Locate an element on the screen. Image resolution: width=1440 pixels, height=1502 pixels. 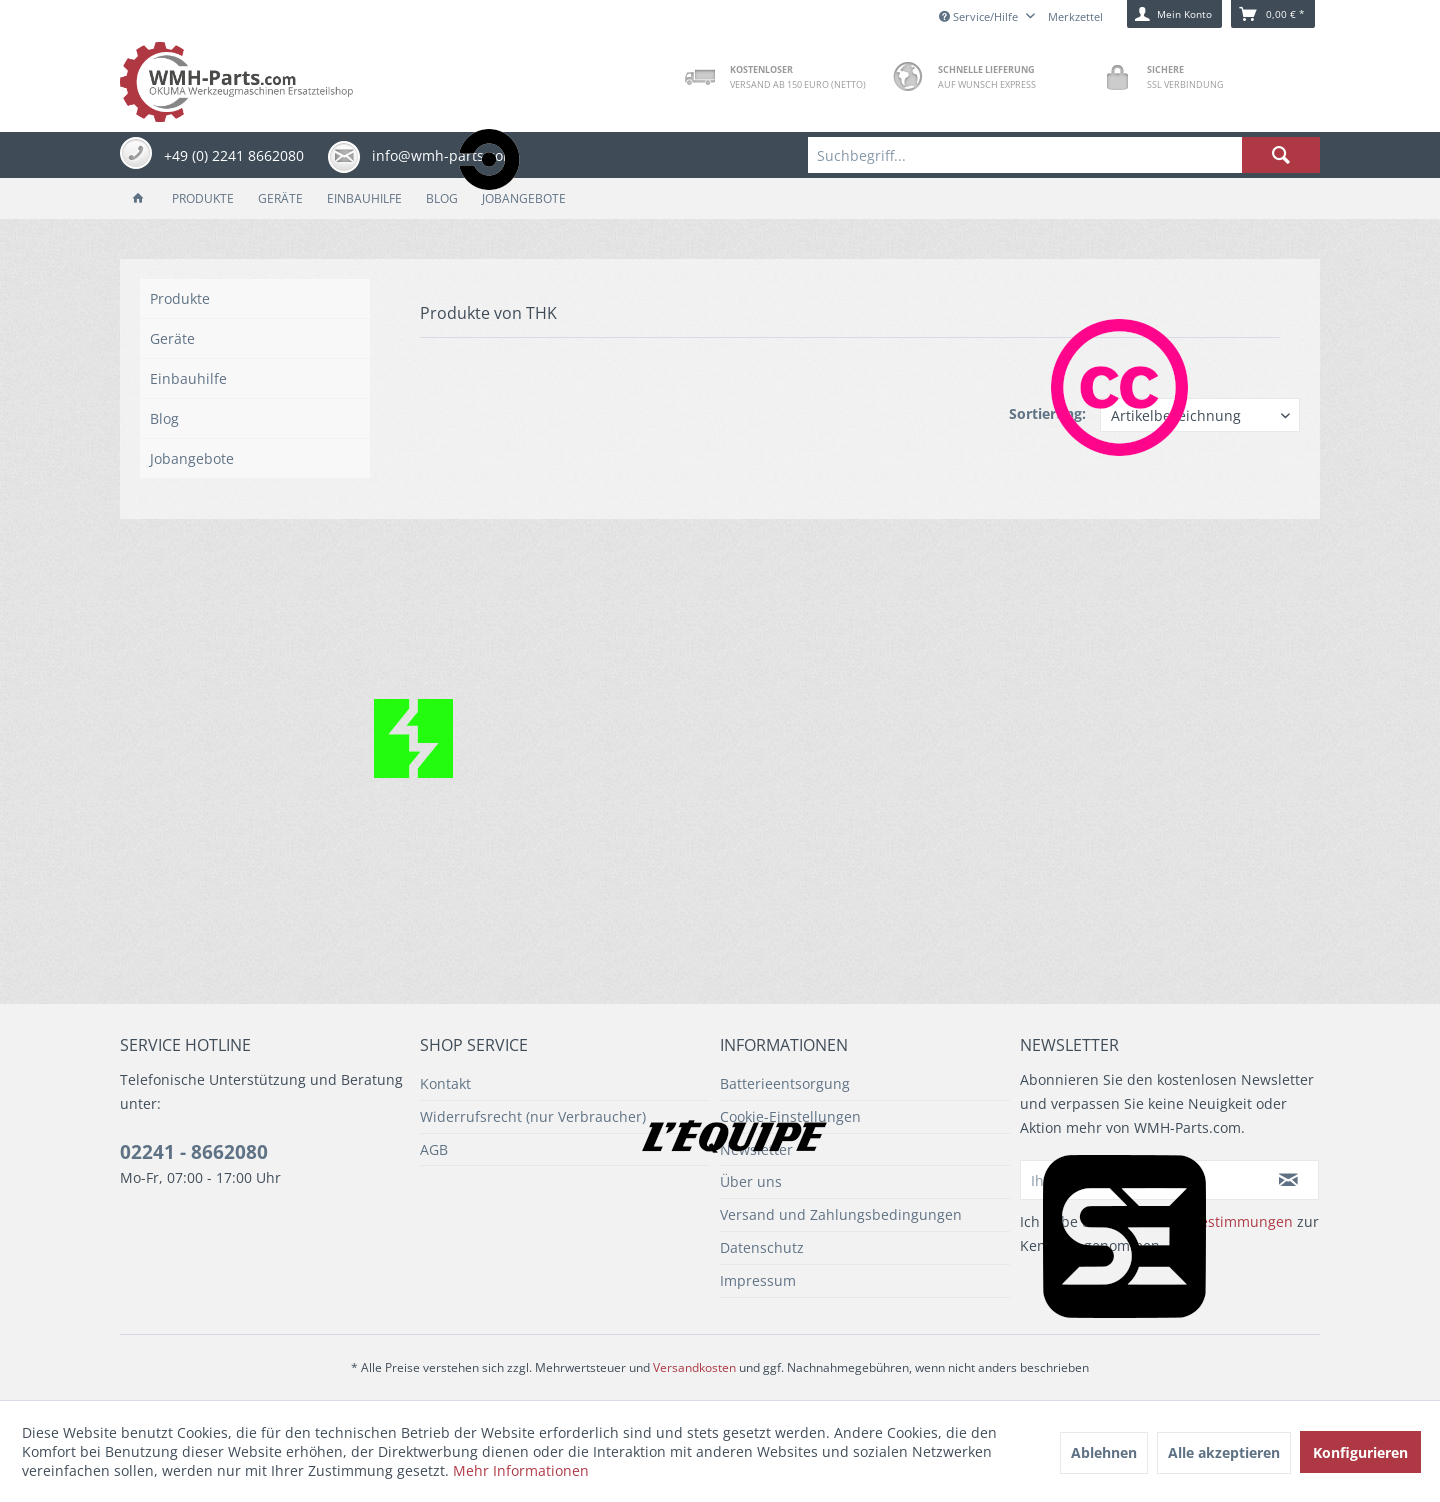
open Subtitle Edit application is located at coordinates (1124, 1236).